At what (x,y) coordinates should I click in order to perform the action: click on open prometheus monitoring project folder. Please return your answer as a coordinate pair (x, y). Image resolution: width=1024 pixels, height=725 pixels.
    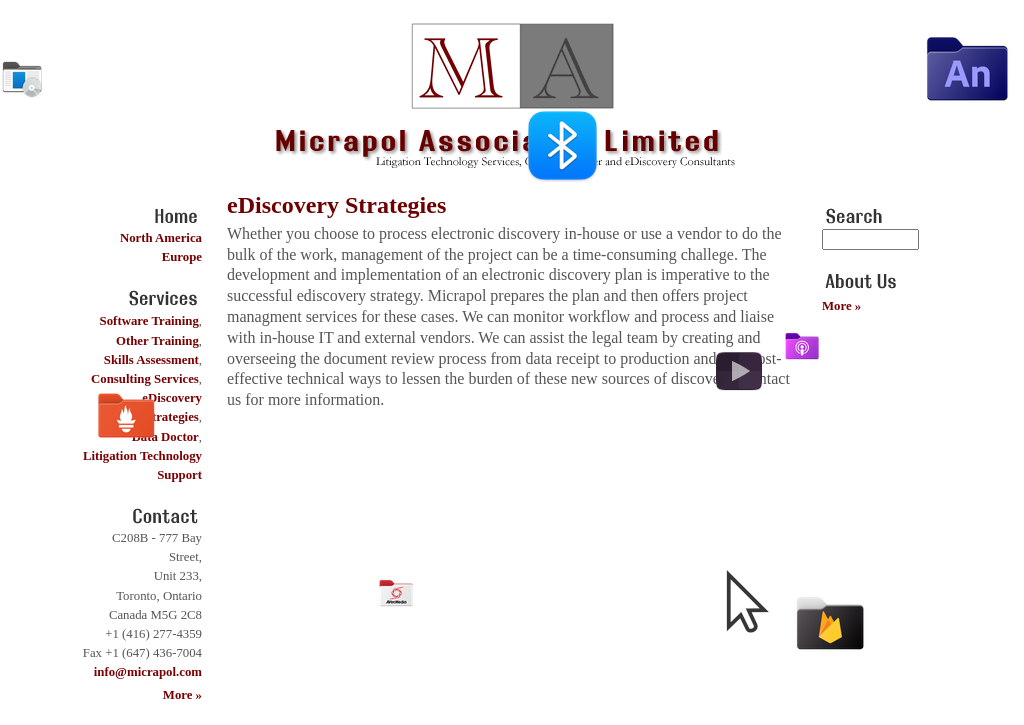
    Looking at the image, I should click on (126, 417).